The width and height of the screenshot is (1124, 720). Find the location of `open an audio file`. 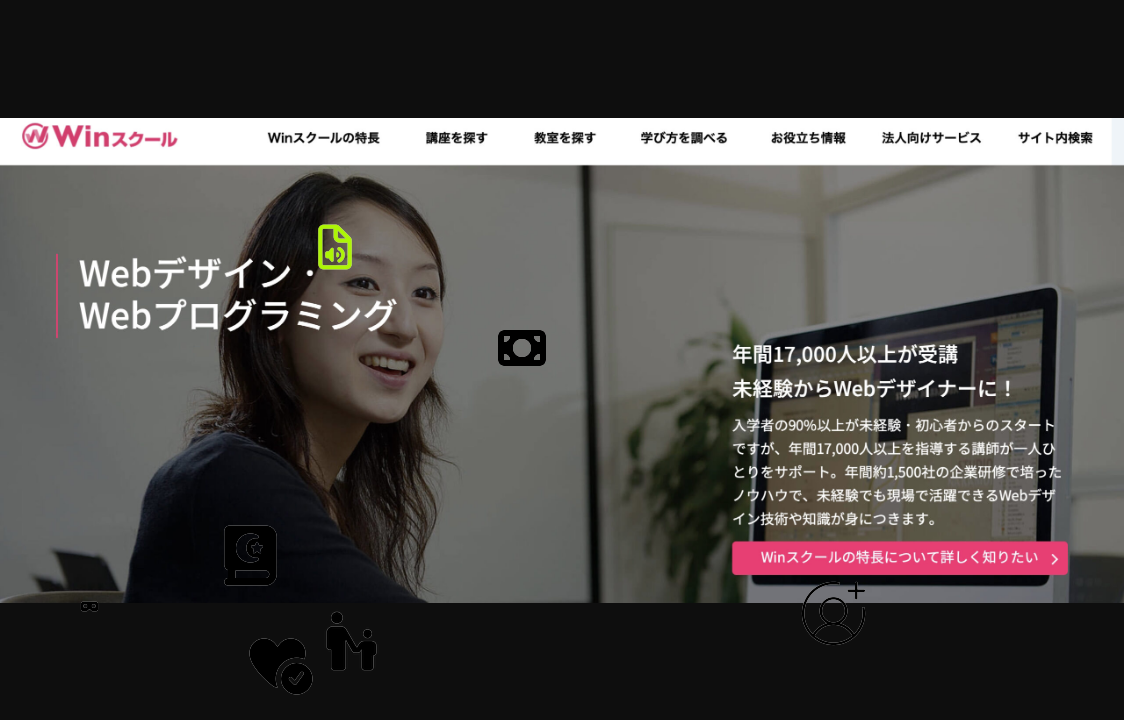

open an audio file is located at coordinates (335, 247).